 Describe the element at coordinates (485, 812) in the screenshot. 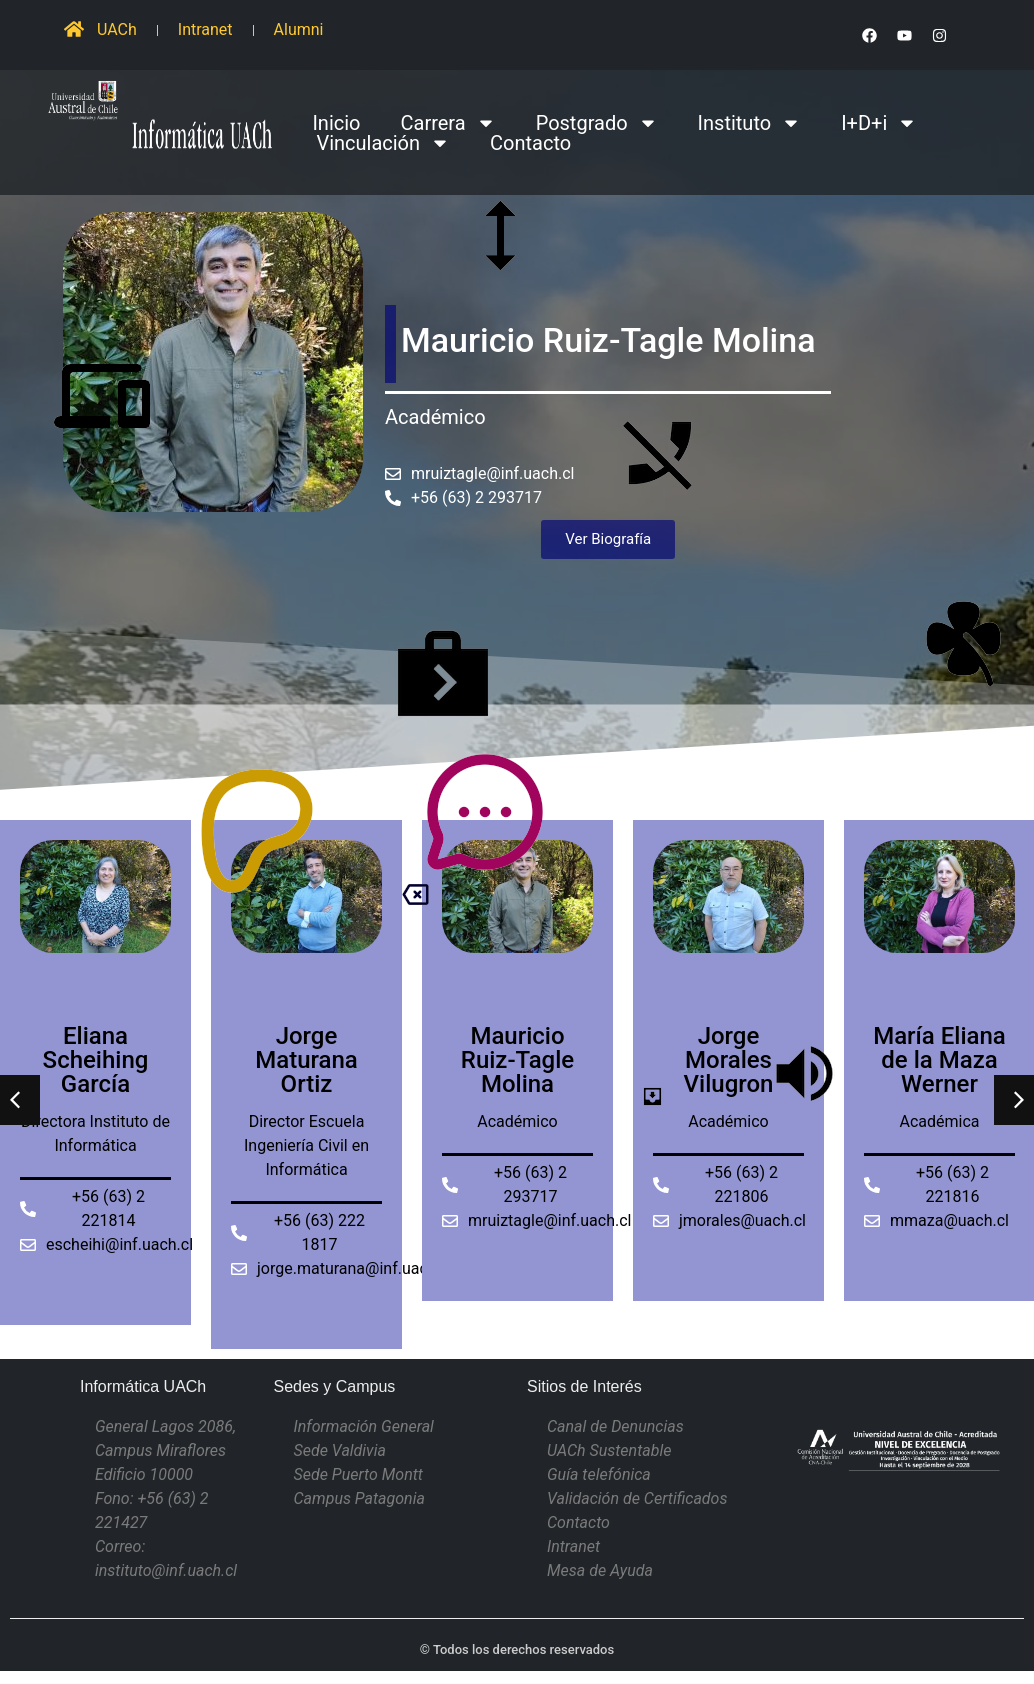

I see `open chat or messaging` at that location.